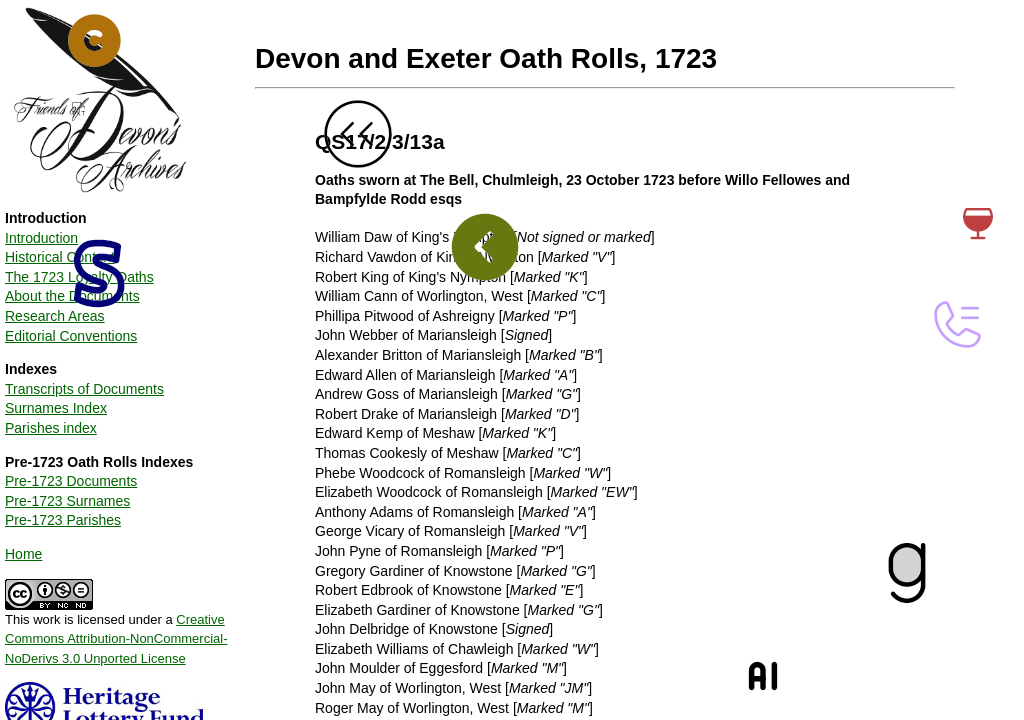  I want to click on view call log or phone history, so click(958, 323).